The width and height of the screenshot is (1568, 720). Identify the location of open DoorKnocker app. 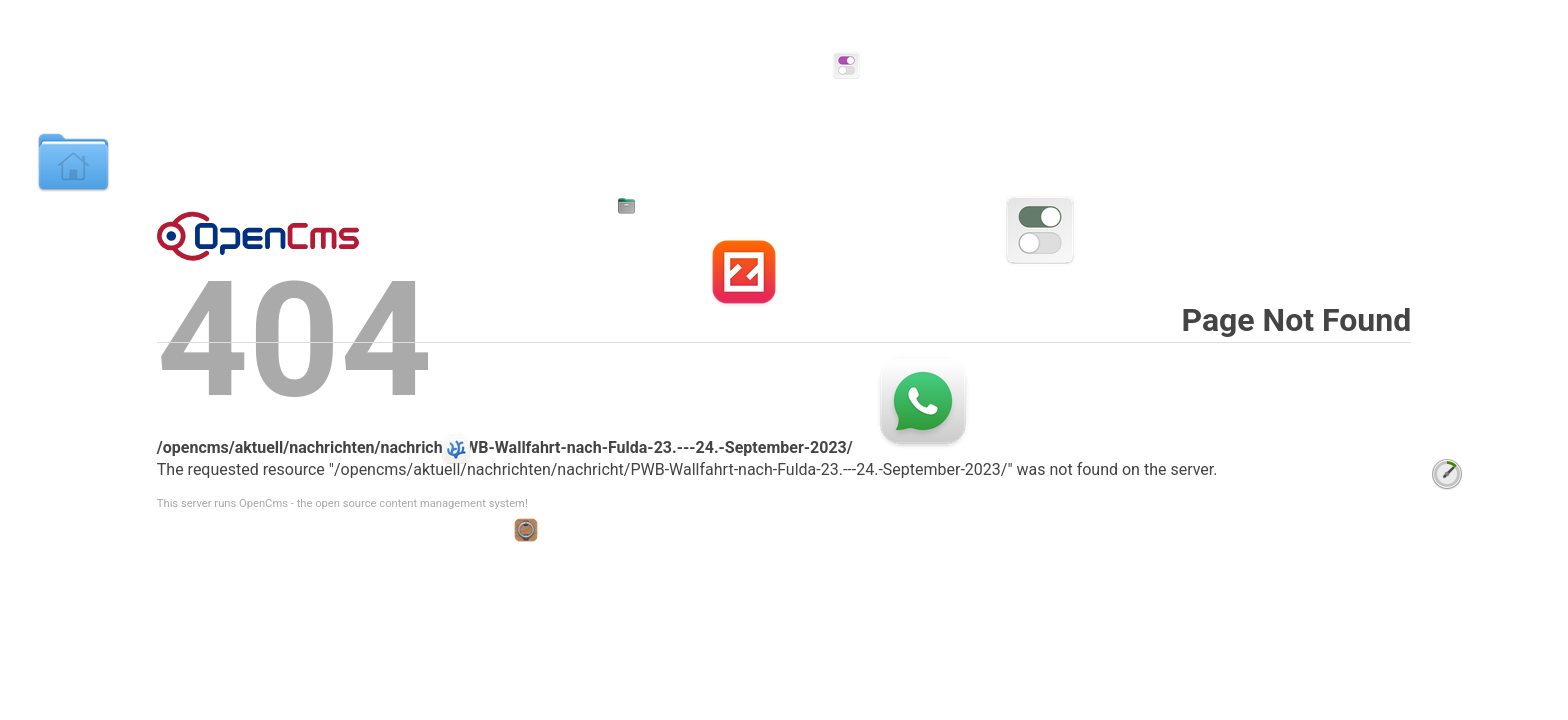
(526, 530).